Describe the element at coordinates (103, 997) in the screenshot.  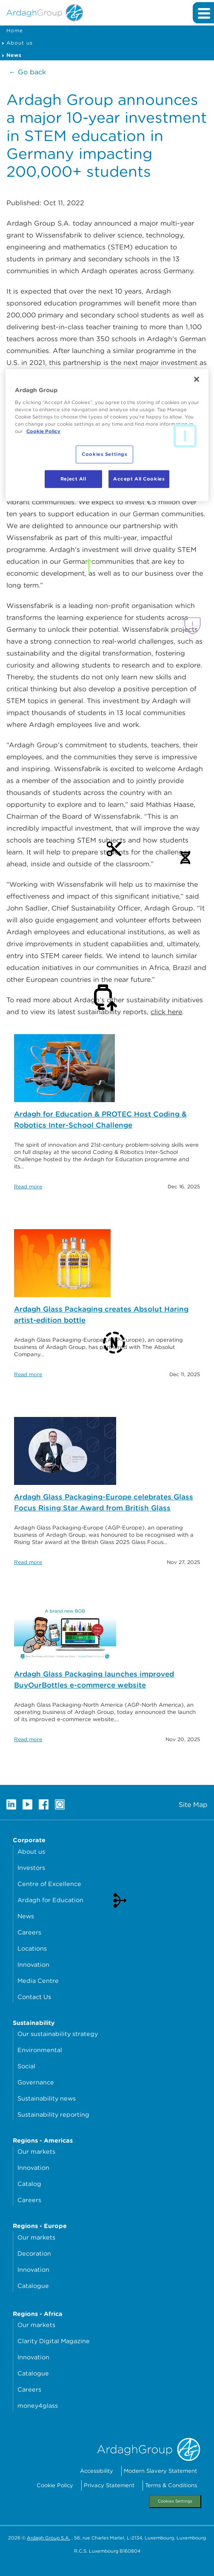
I see `upload data from smartwatch` at that location.